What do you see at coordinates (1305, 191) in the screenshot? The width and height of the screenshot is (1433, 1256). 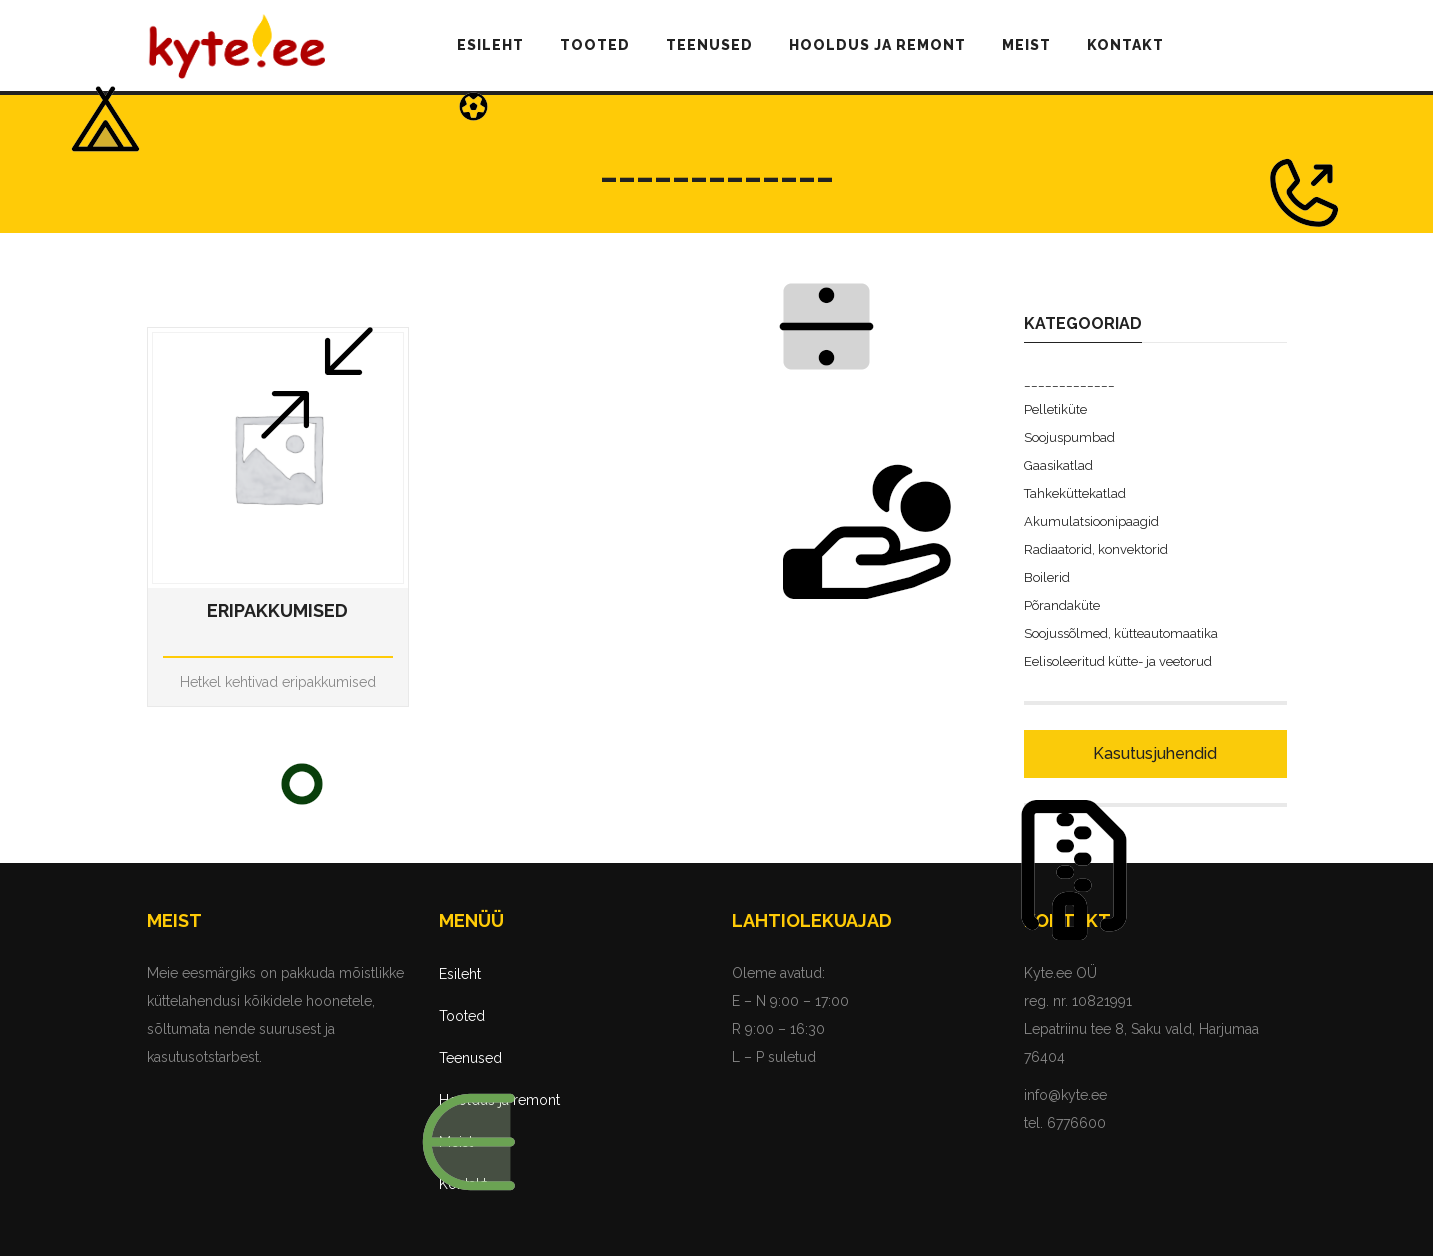 I see `indicates an outgoing call` at bounding box center [1305, 191].